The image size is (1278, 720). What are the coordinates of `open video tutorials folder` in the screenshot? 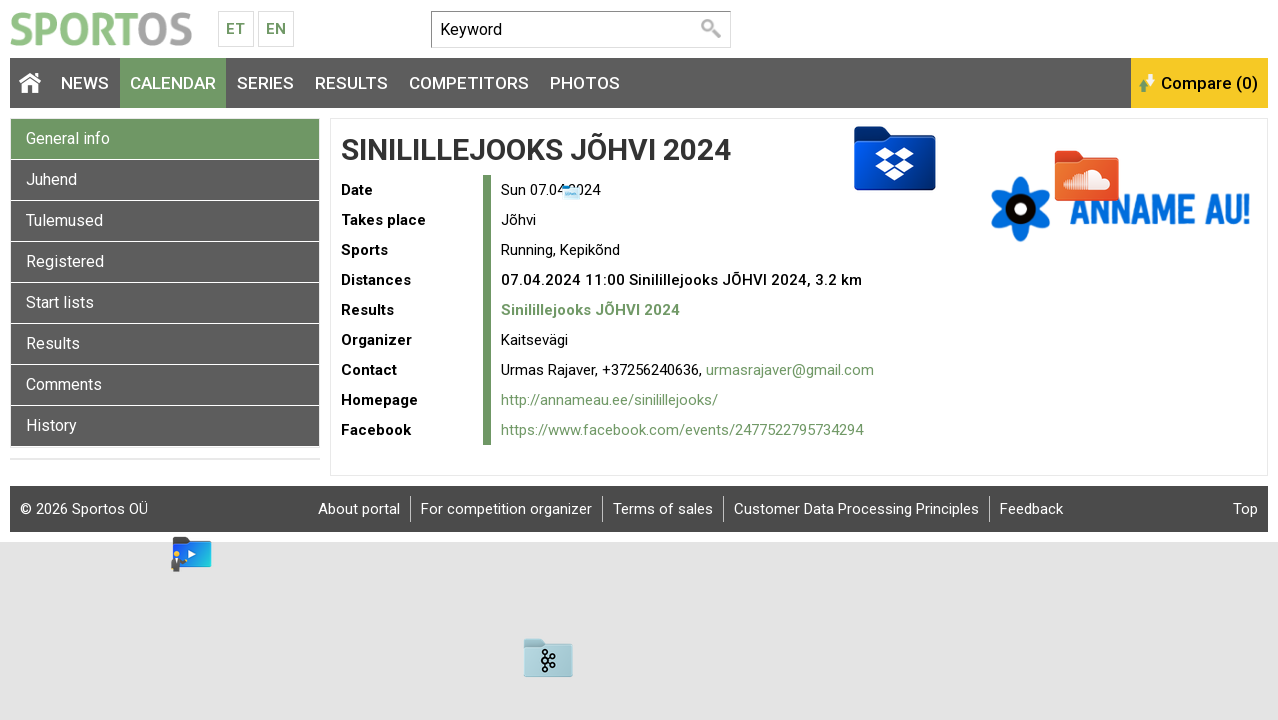 It's located at (192, 553).